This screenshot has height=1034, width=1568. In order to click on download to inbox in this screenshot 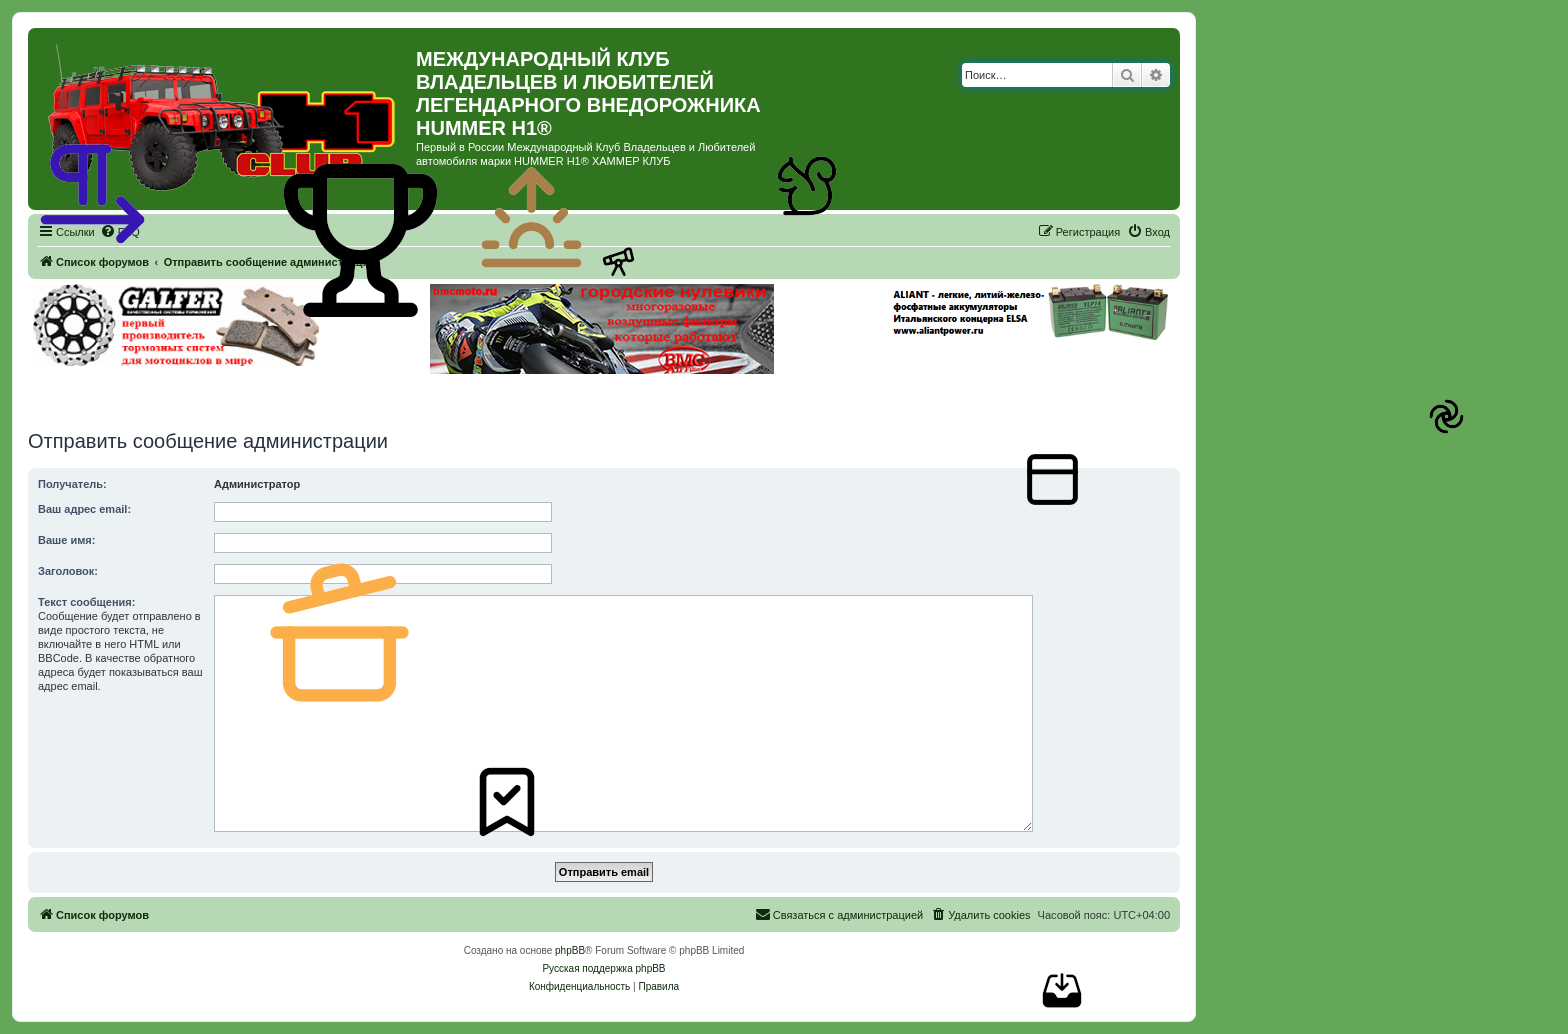, I will do `click(1062, 991)`.